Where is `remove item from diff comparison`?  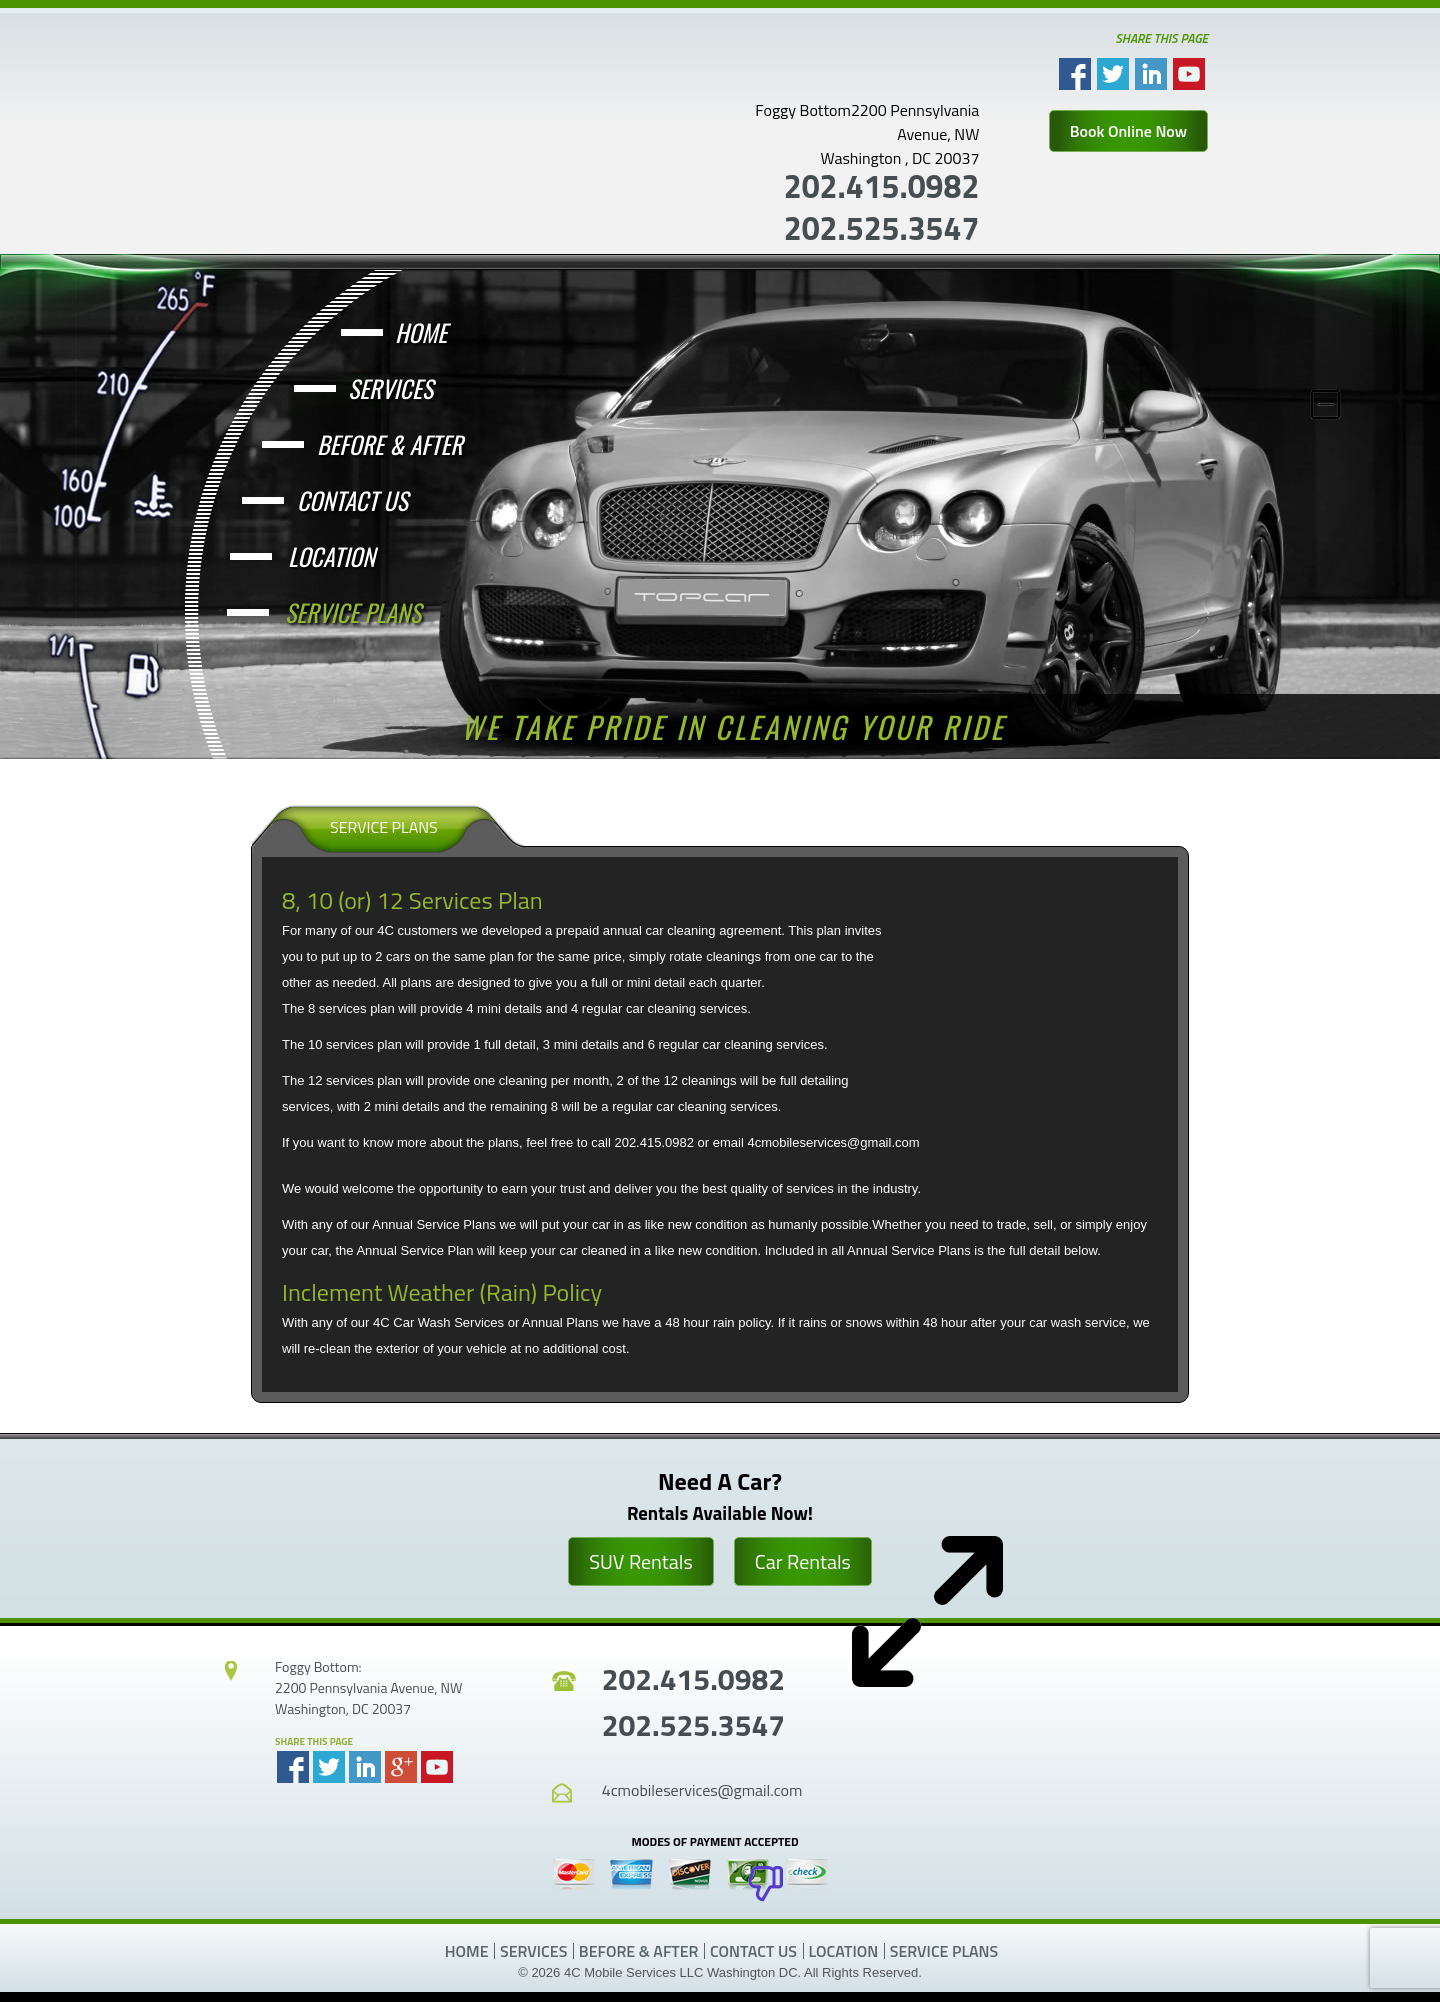
remove item from diff comparison is located at coordinates (1325, 404).